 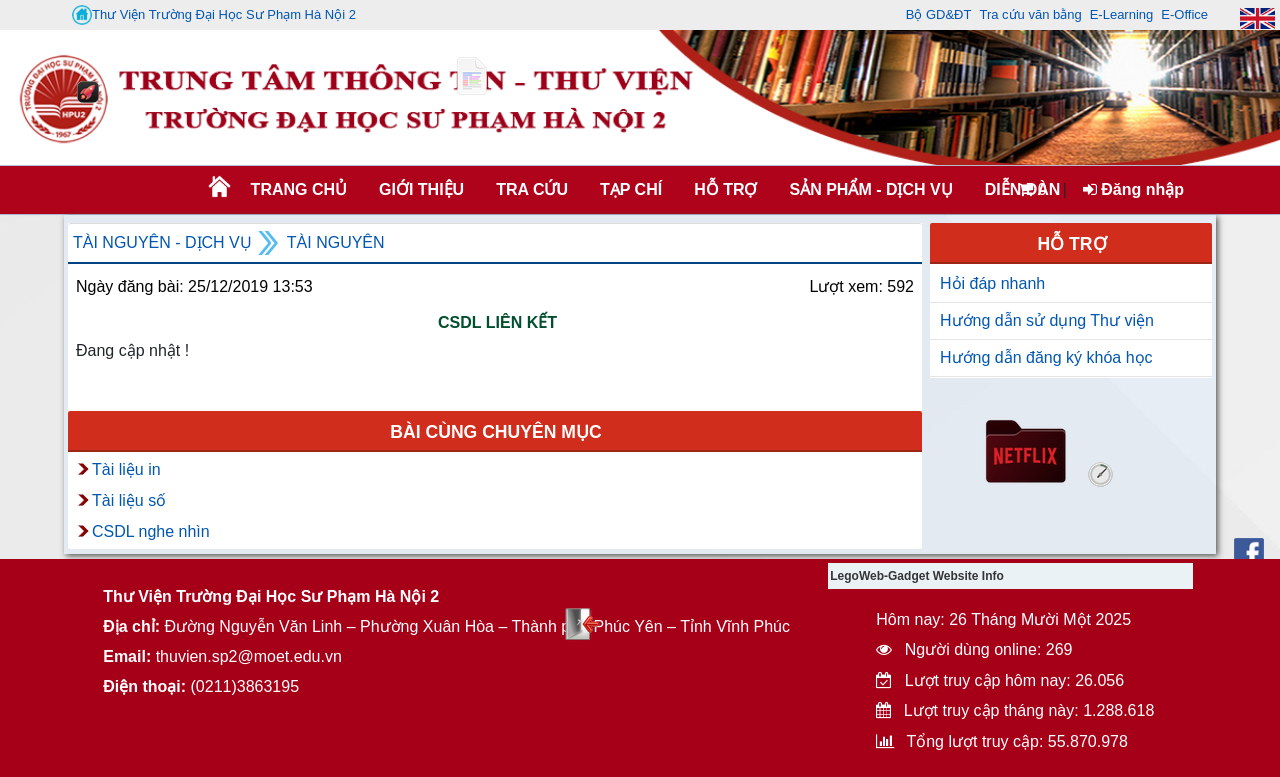 I want to click on open sysprof system profiler, so click(x=1100, y=474).